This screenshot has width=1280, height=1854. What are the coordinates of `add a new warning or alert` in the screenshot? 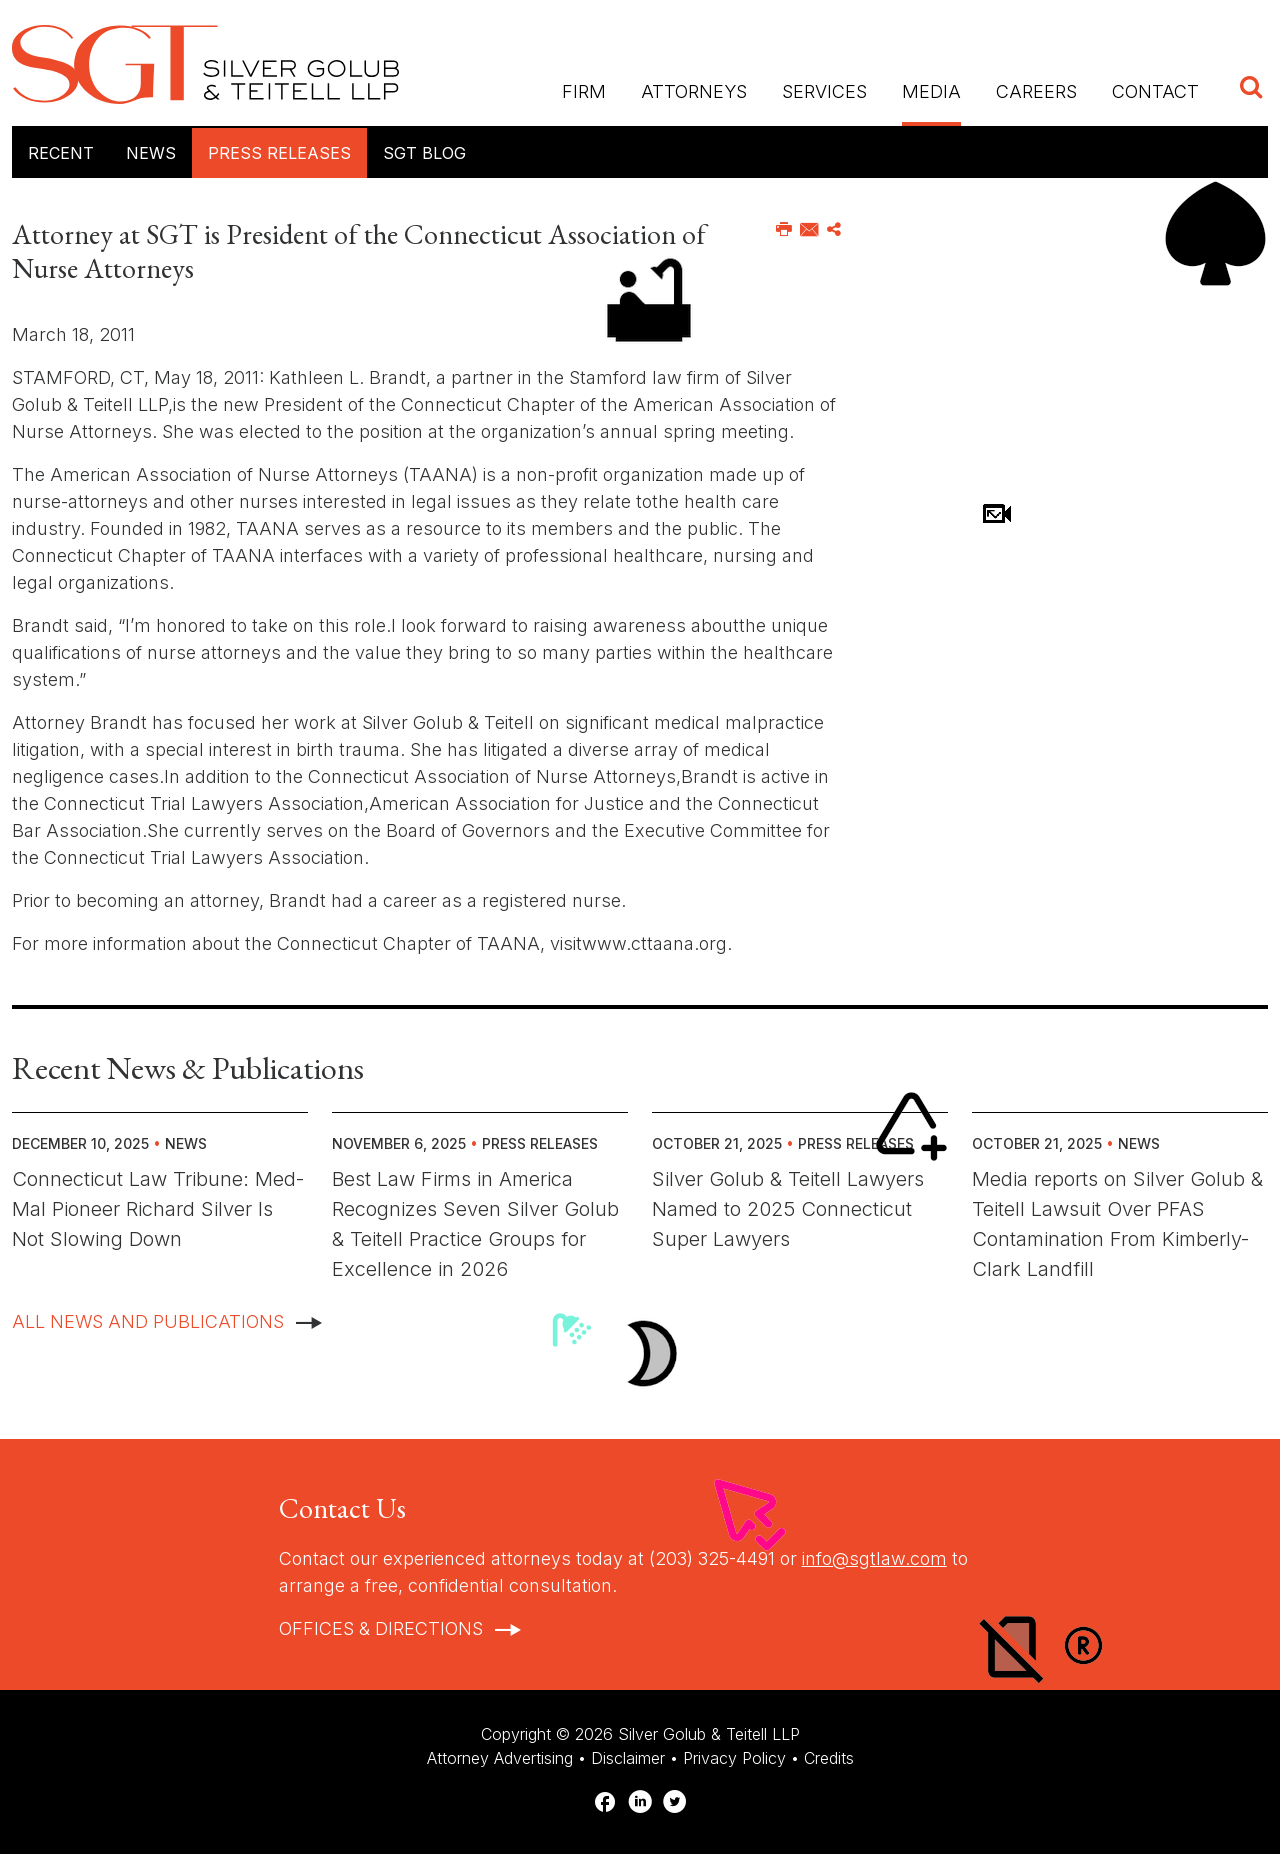 It's located at (911, 1125).